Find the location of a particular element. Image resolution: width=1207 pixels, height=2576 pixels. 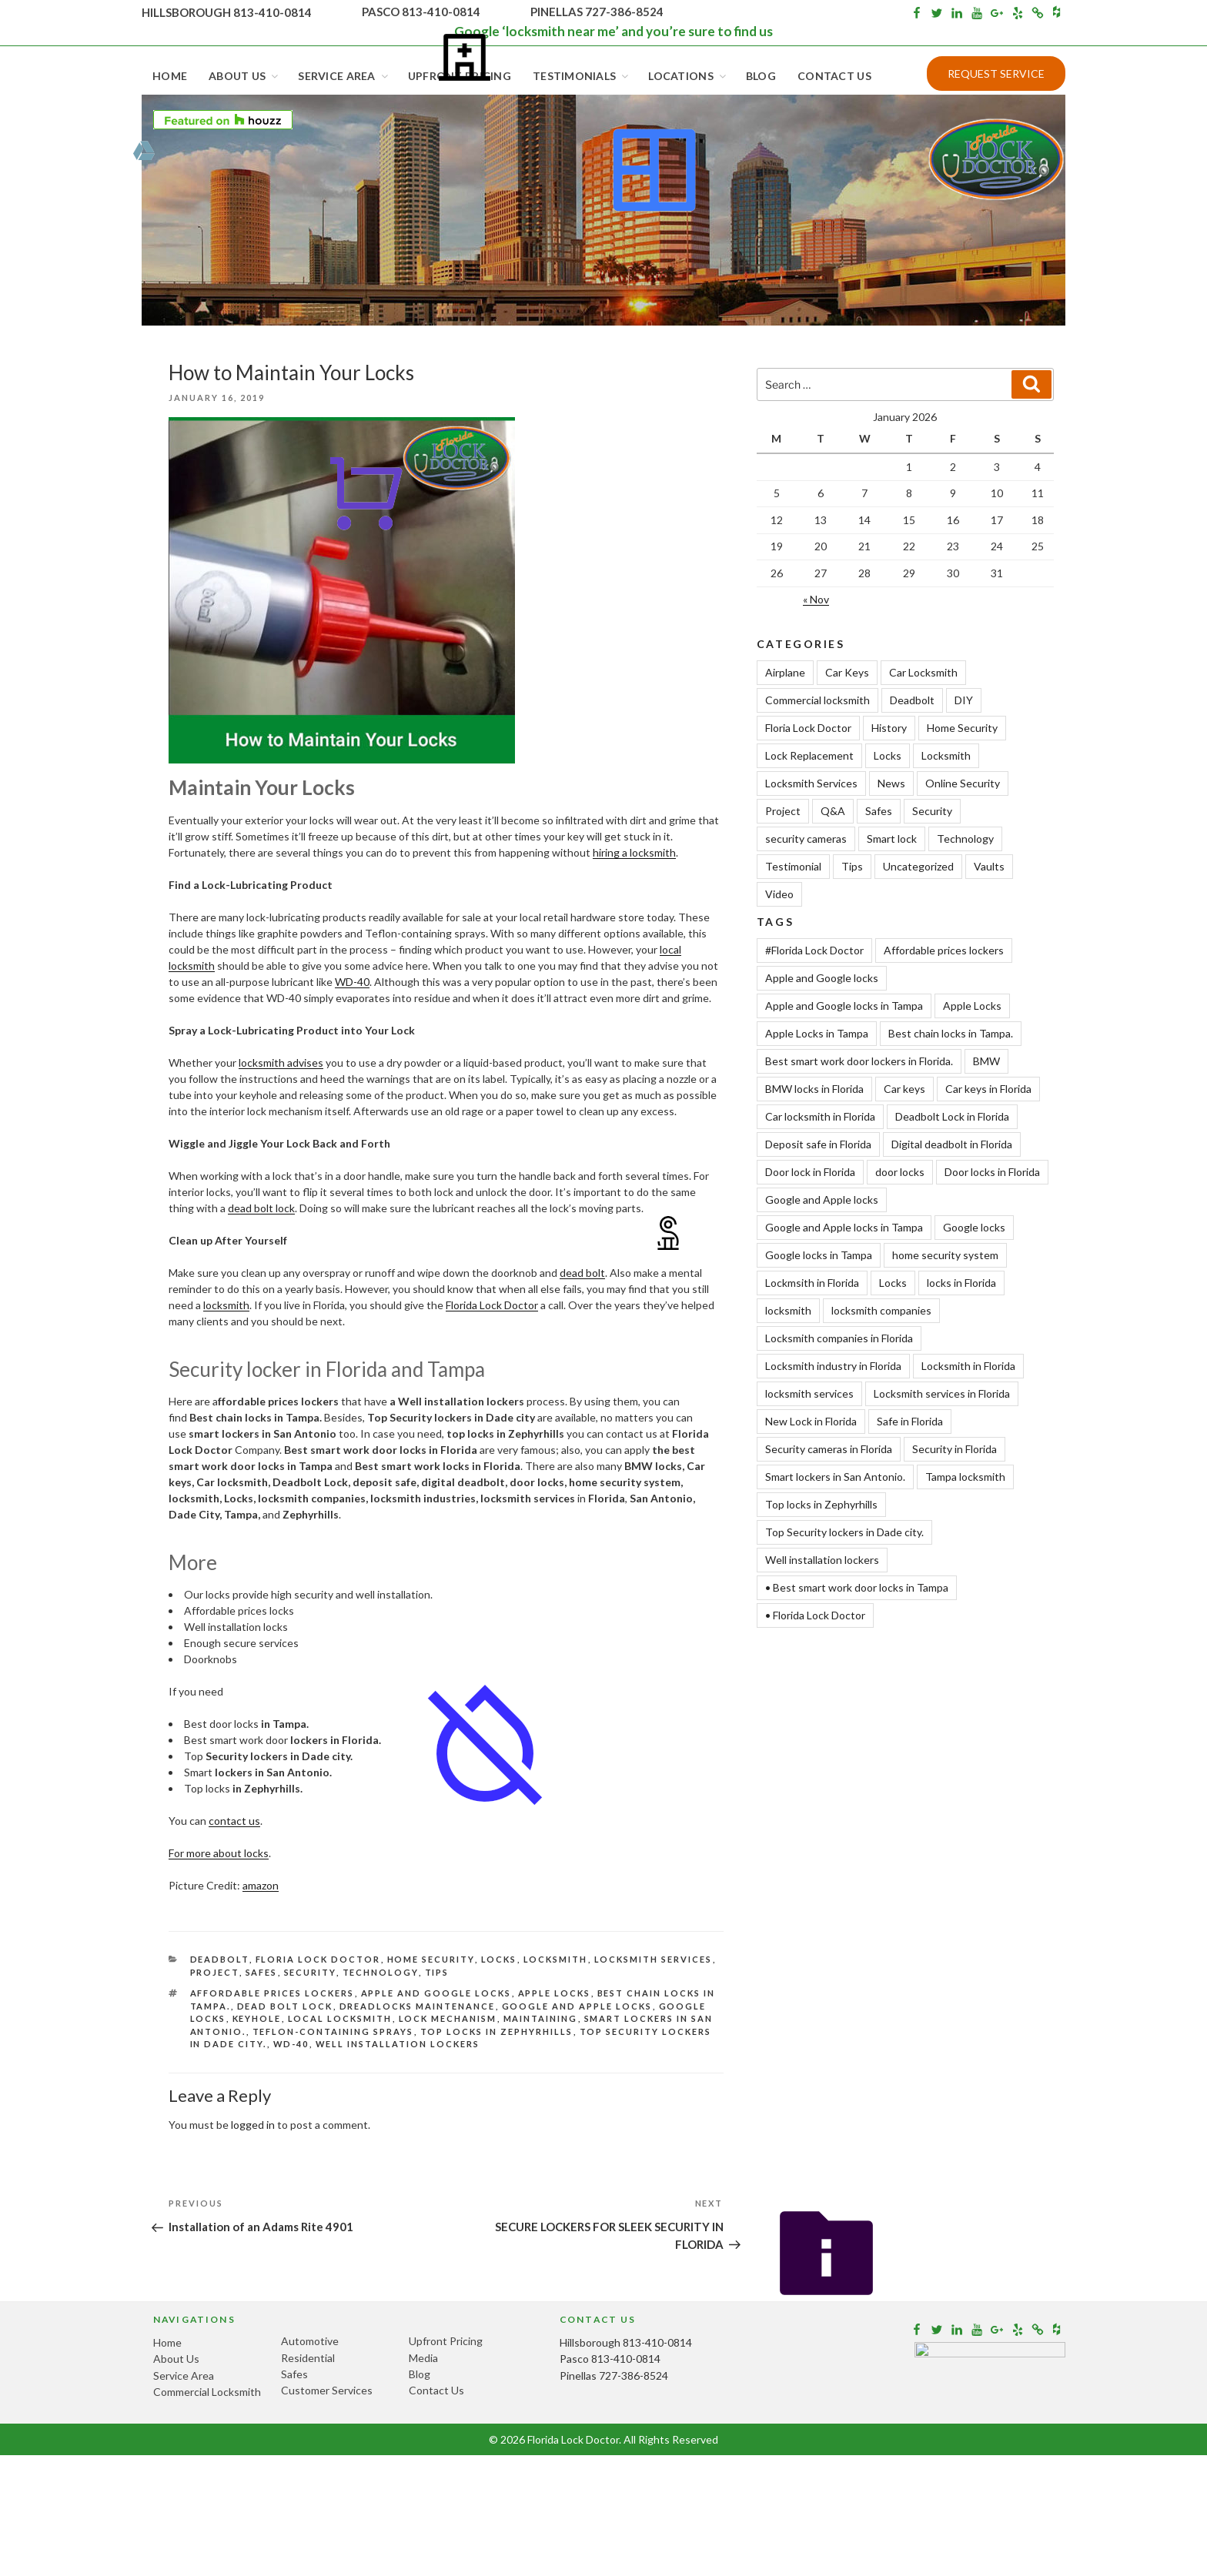

view folder details or properties is located at coordinates (826, 2253).